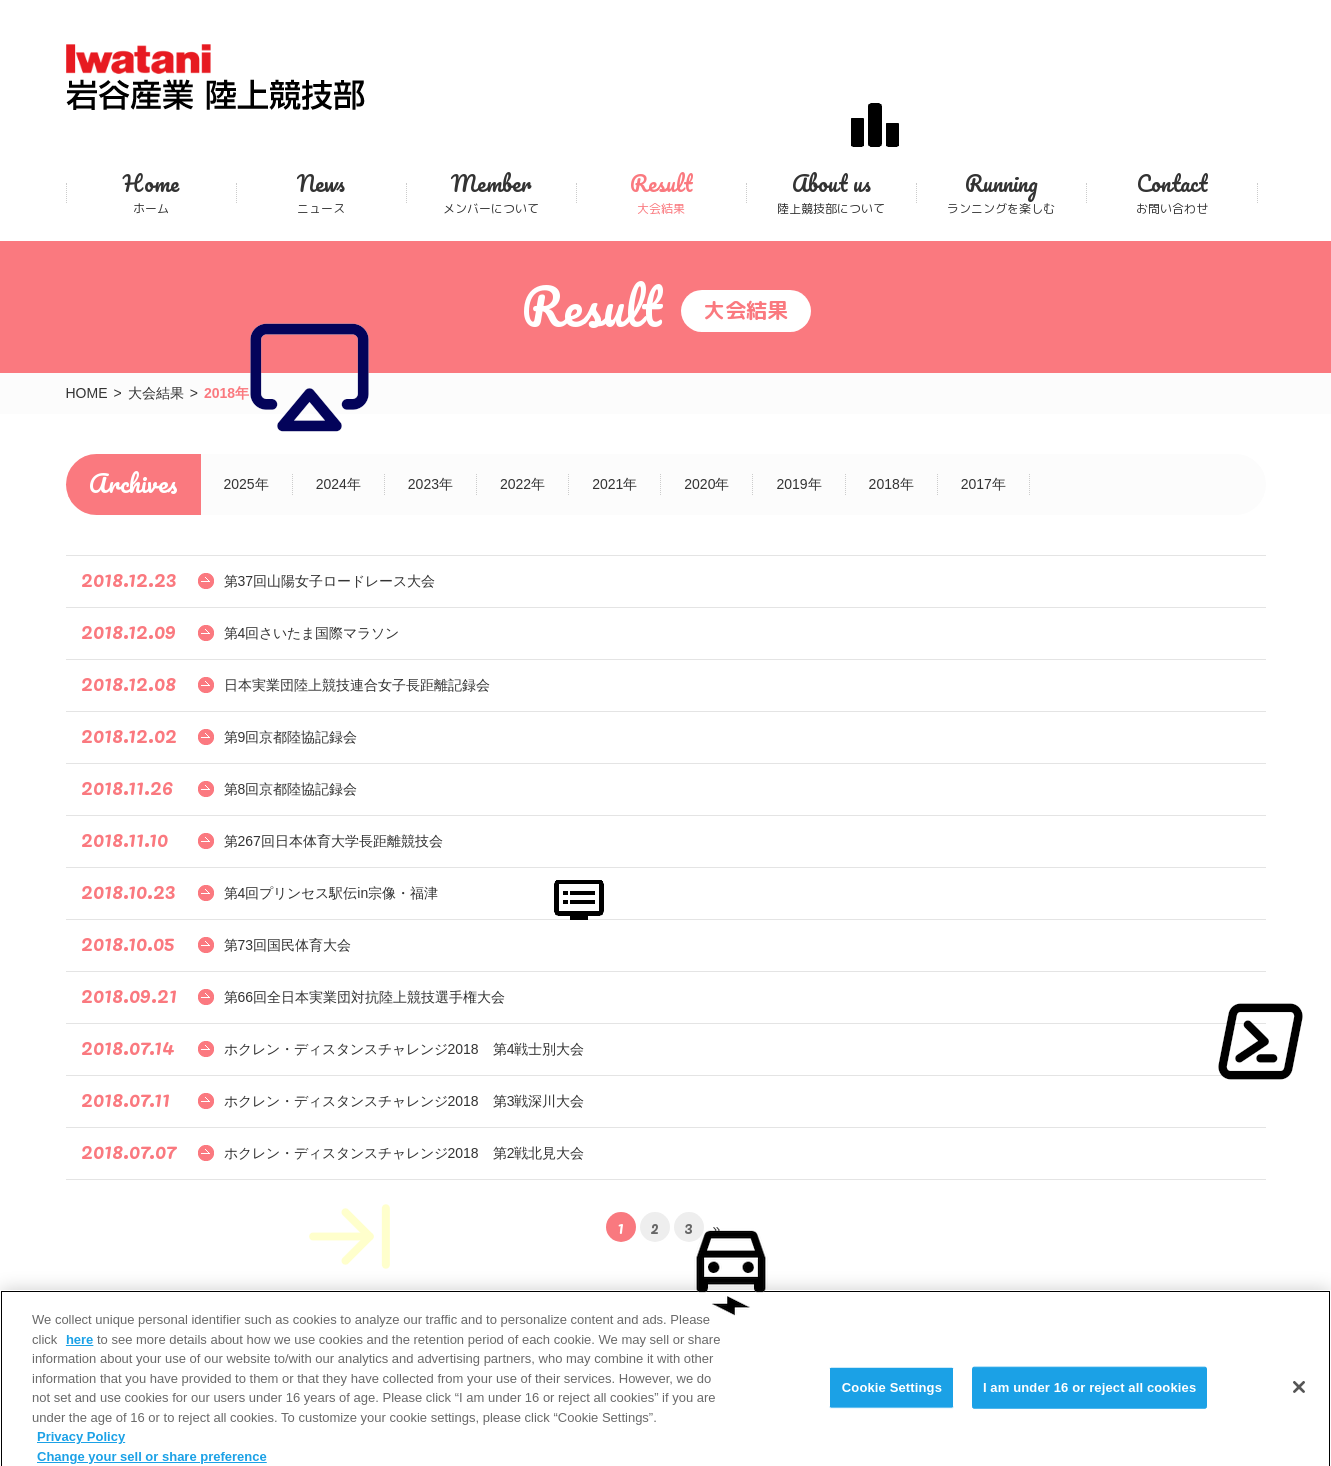 Image resolution: width=1331 pixels, height=1466 pixels. Describe the element at coordinates (875, 125) in the screenshot. I see `view leaderboard rankings` at that location.